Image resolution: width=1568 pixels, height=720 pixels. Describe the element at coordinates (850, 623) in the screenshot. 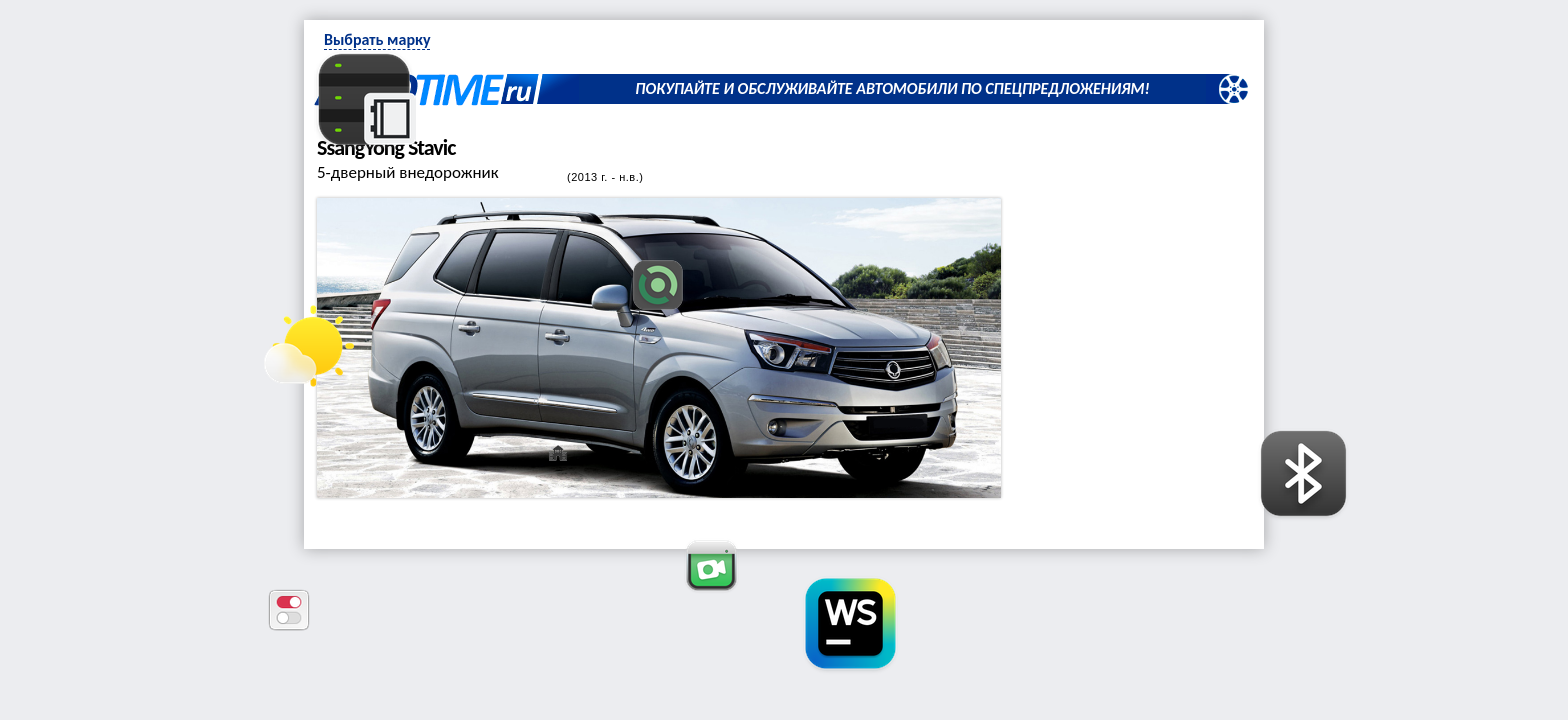

I see `open WebStorm IDE` at that location.